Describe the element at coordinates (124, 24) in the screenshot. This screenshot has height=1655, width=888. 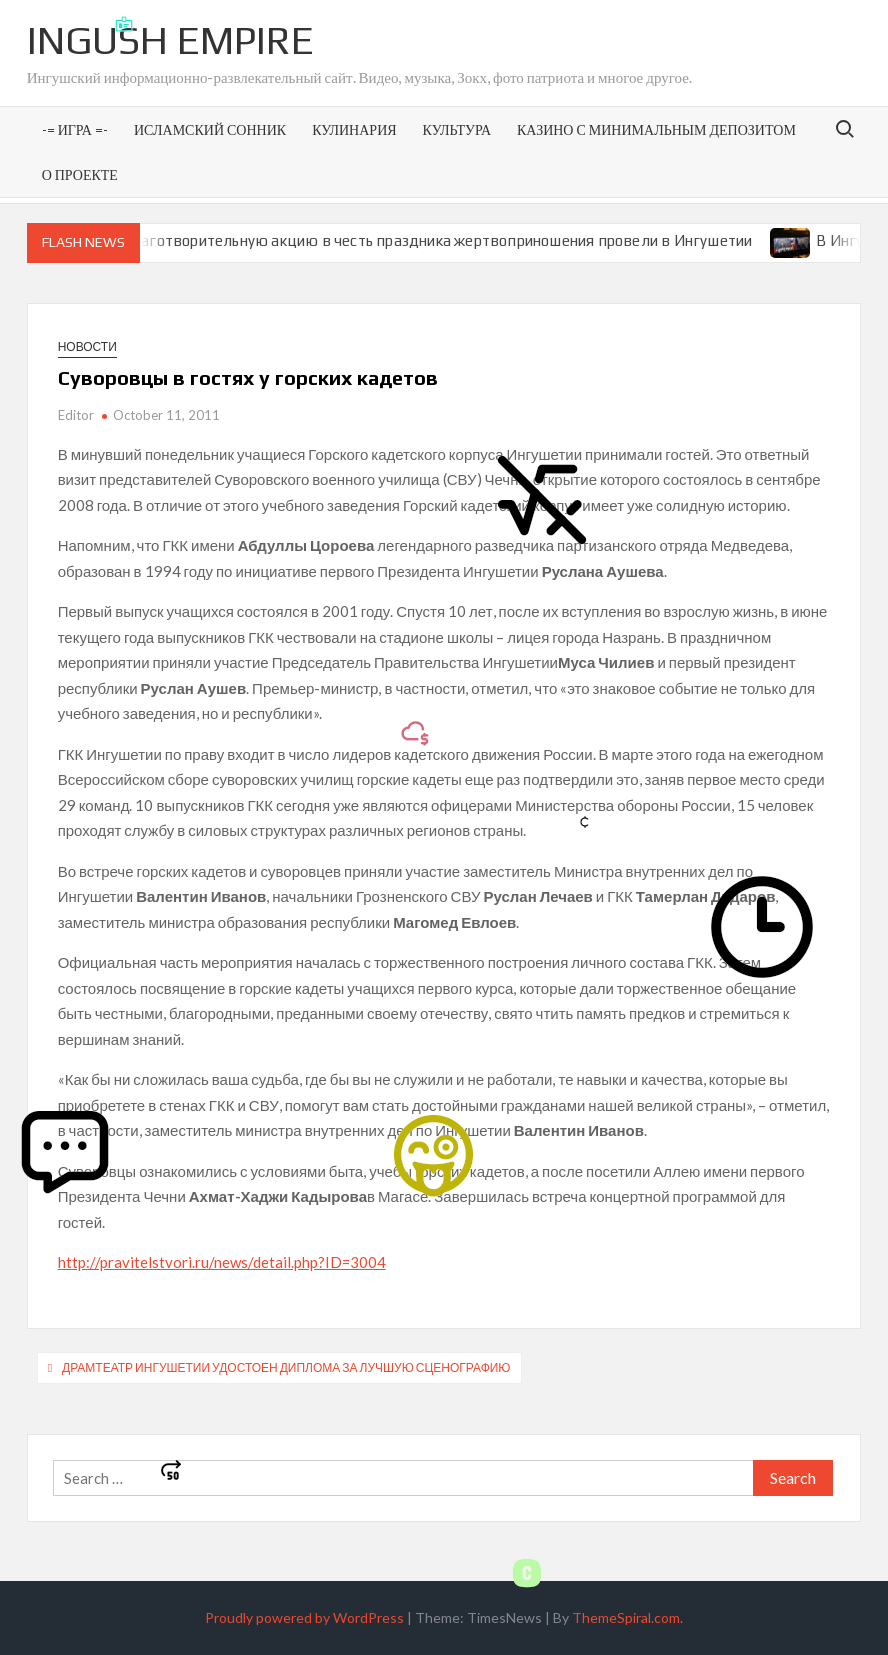
I see `view user identification or credentials` at that location.